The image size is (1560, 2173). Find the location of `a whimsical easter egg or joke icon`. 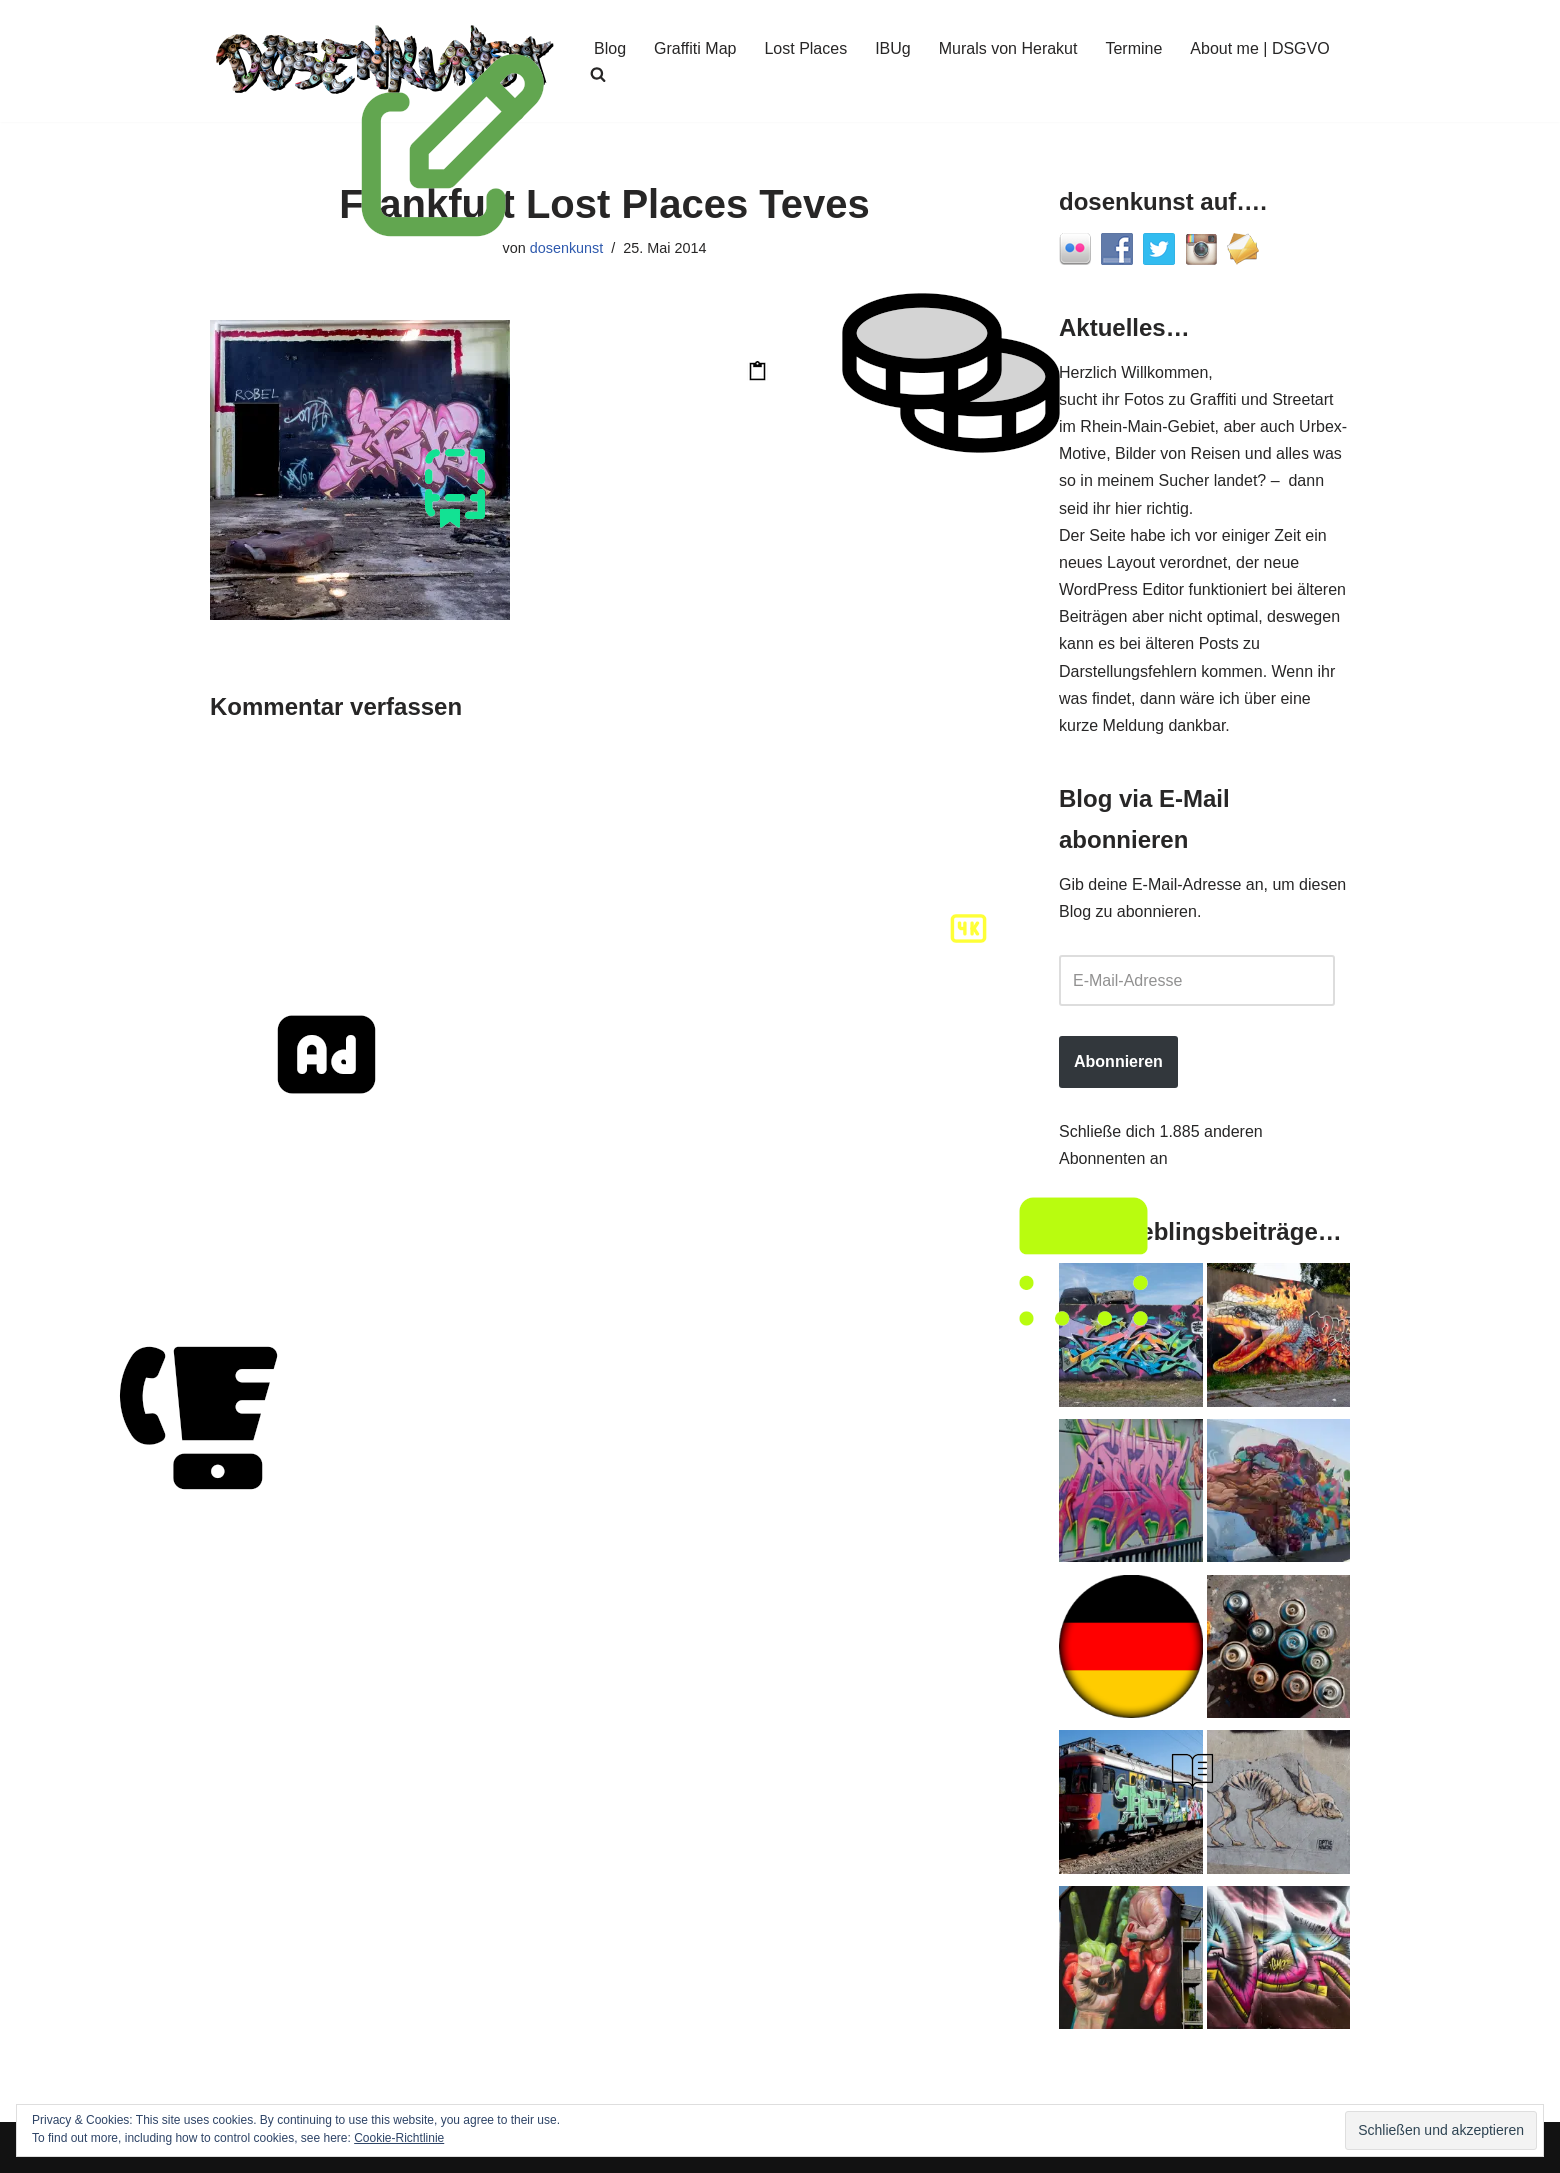

a whimsical easter egg or joke icon is located at coordinates (200, 1418).